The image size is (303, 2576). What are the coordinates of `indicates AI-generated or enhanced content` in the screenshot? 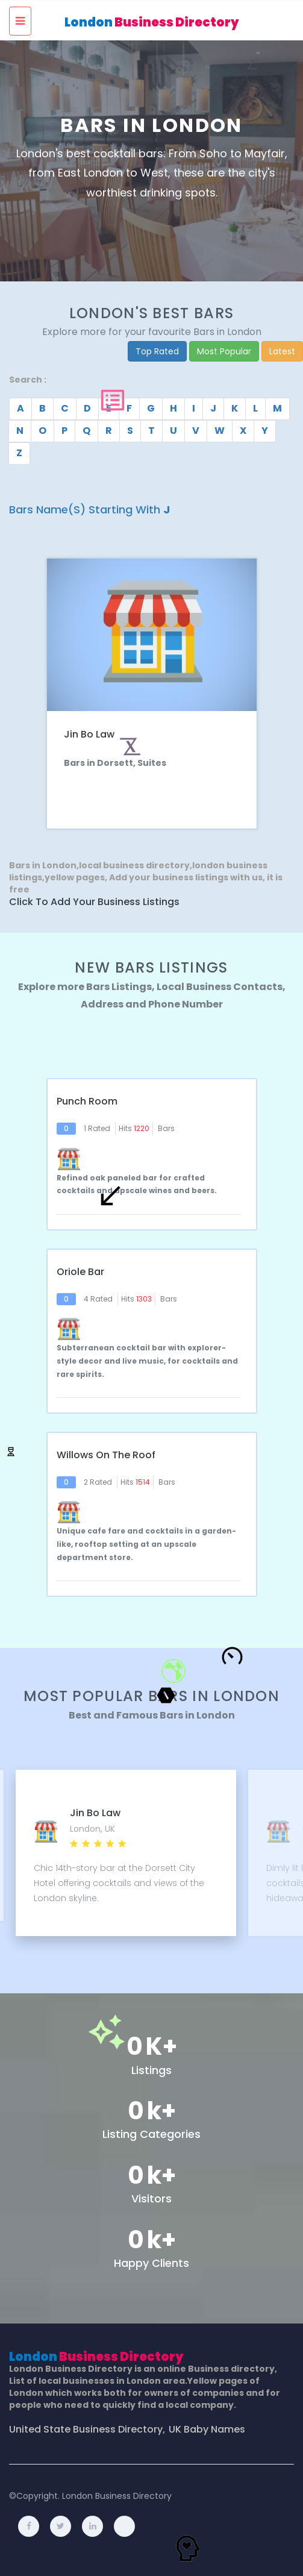 It's located at (107, 2032).